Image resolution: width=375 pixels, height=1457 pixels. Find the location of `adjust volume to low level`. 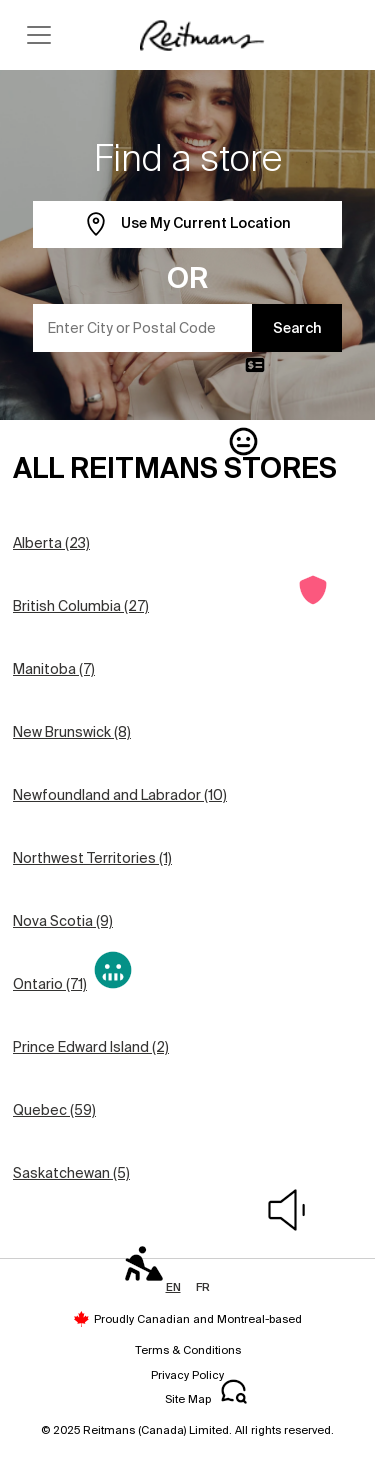

adjust volume to low level is located at coordinates (289, 1210).